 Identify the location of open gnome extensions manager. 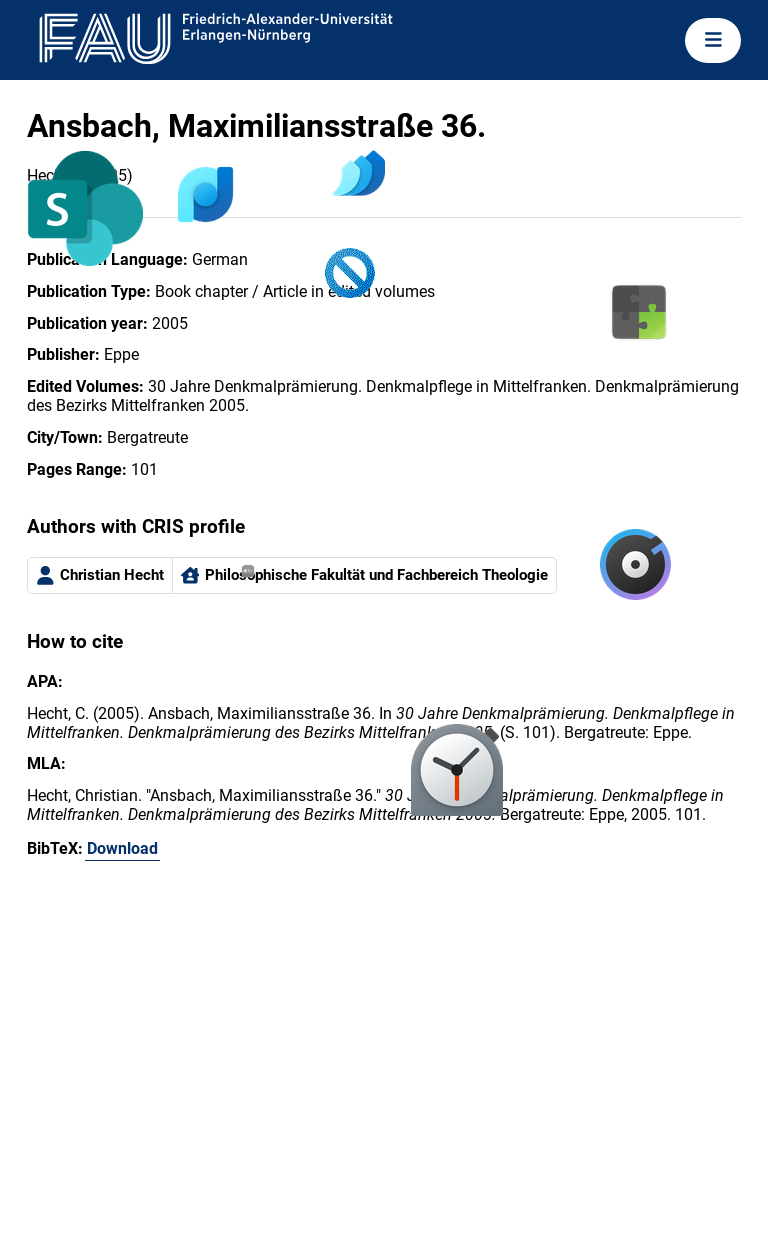
(639, 312).